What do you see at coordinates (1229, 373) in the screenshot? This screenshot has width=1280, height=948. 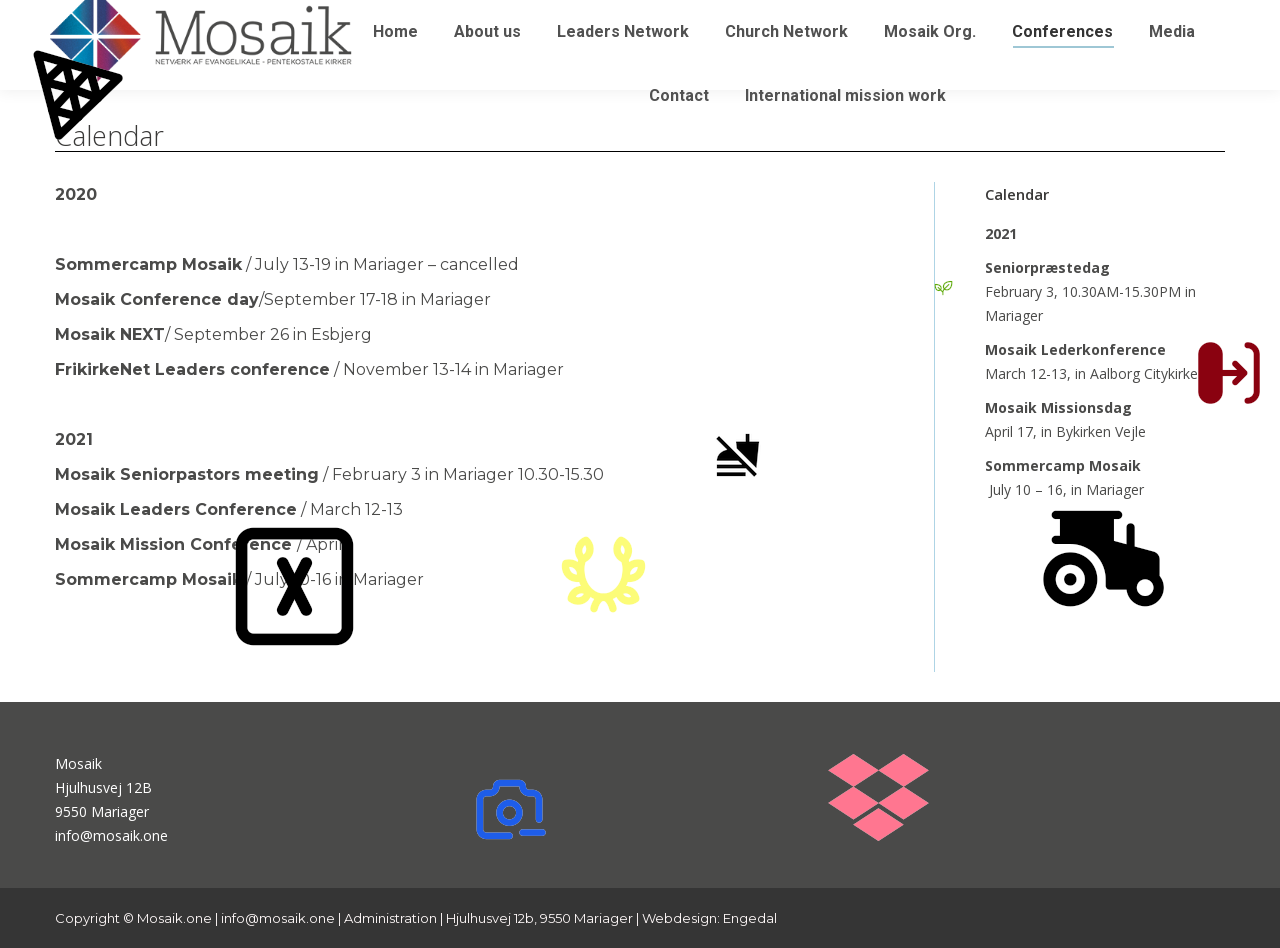 I see `move element to the right` at bounding box center [1229, 373].